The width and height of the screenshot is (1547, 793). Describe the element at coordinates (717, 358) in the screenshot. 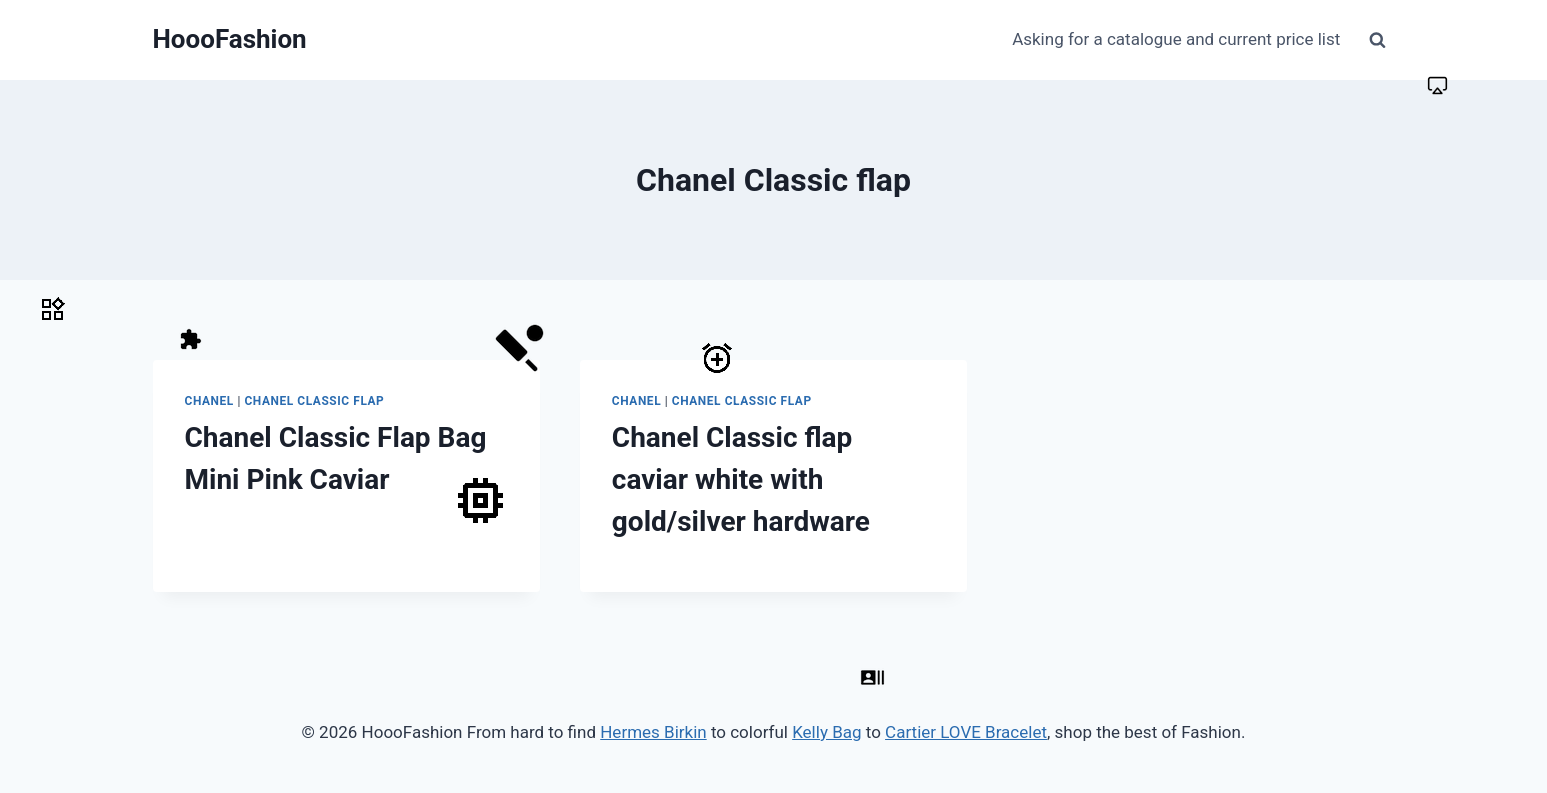

I see `add a new alarm` at that location.